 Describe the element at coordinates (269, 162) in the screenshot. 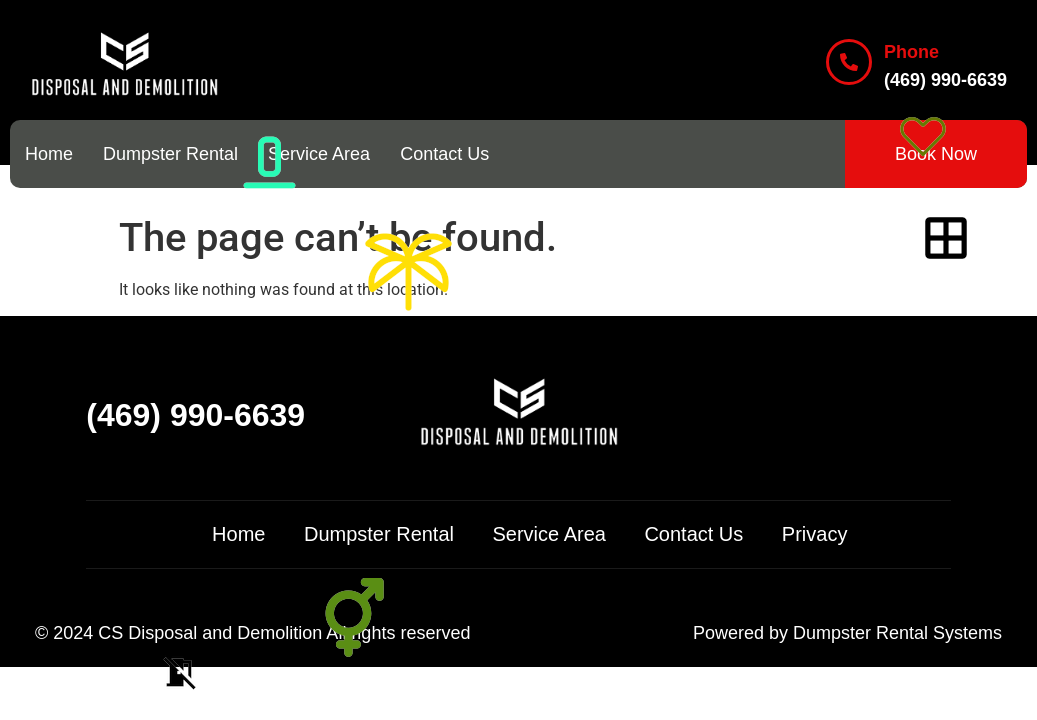

I see `align selected elements to the bottom` at that location.